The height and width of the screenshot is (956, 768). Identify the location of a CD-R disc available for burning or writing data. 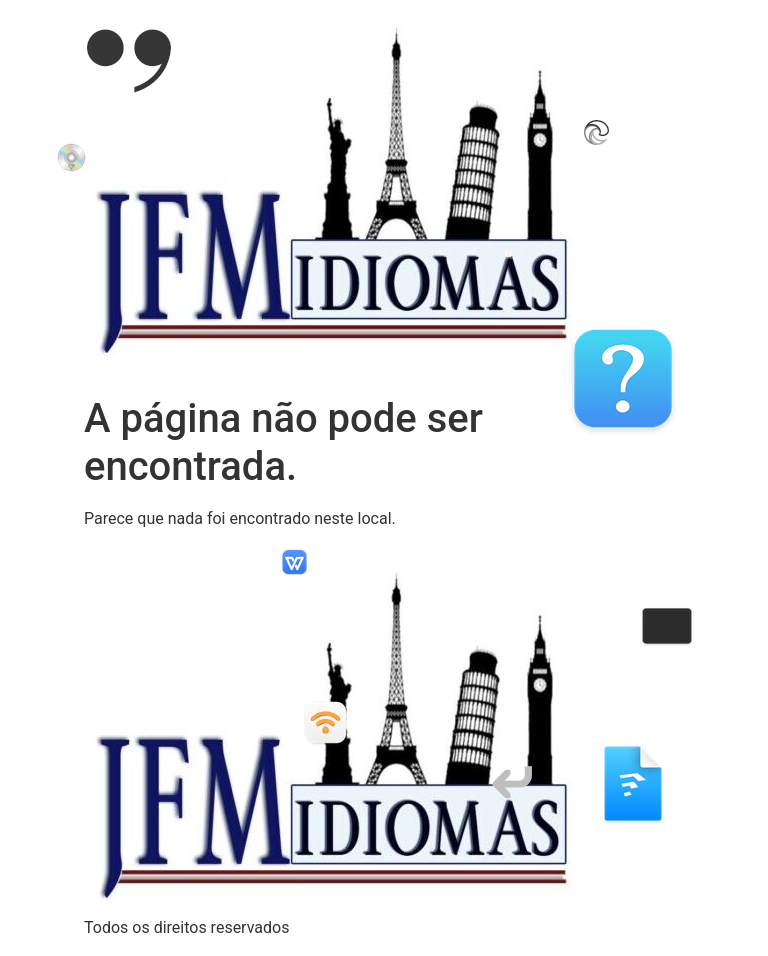
(71, 157).